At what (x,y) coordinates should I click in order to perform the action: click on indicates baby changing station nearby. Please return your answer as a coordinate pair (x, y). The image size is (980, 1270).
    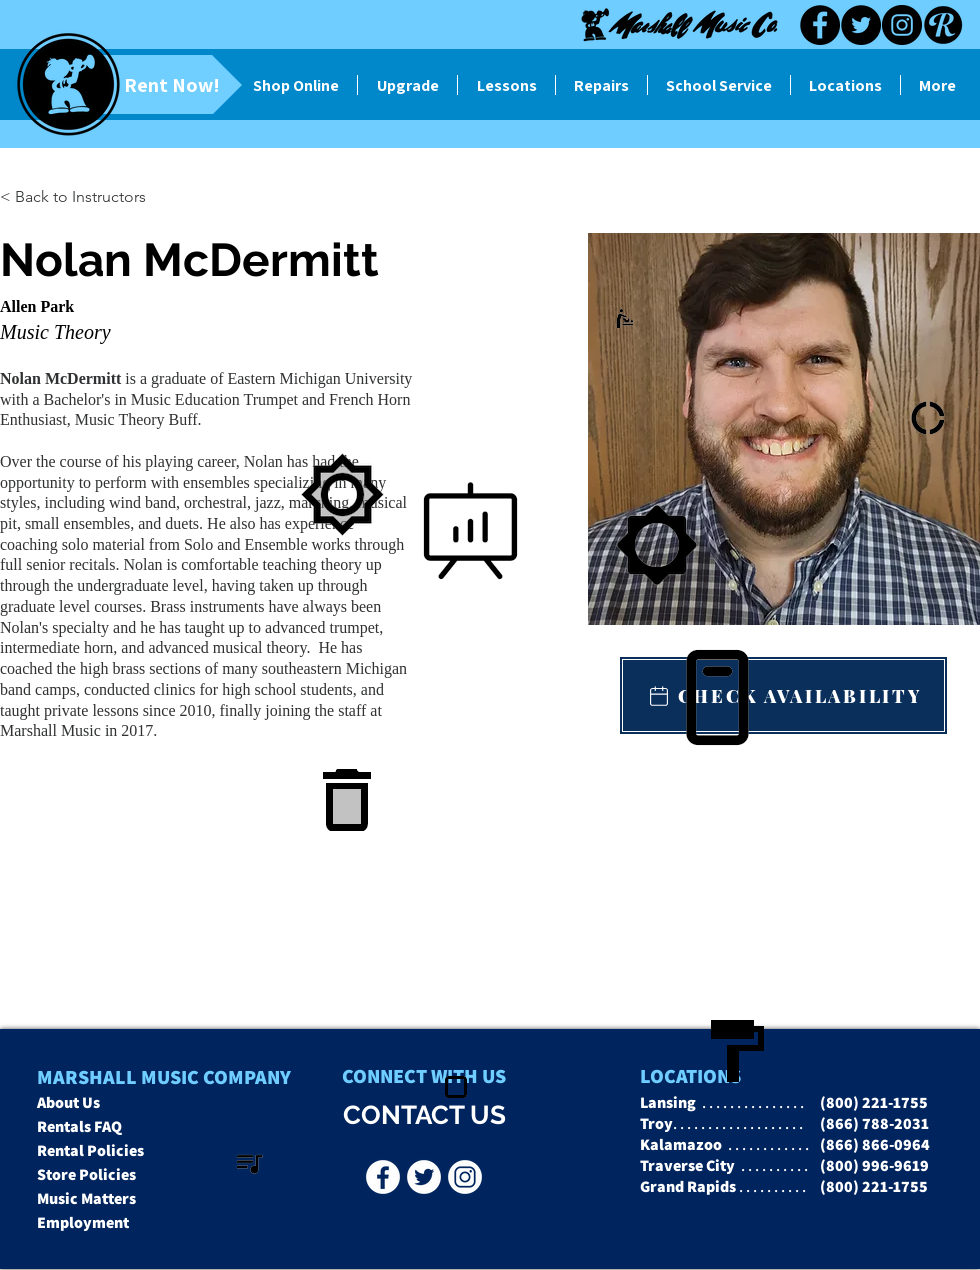
    Looking at the image, I should click on (625, 319).